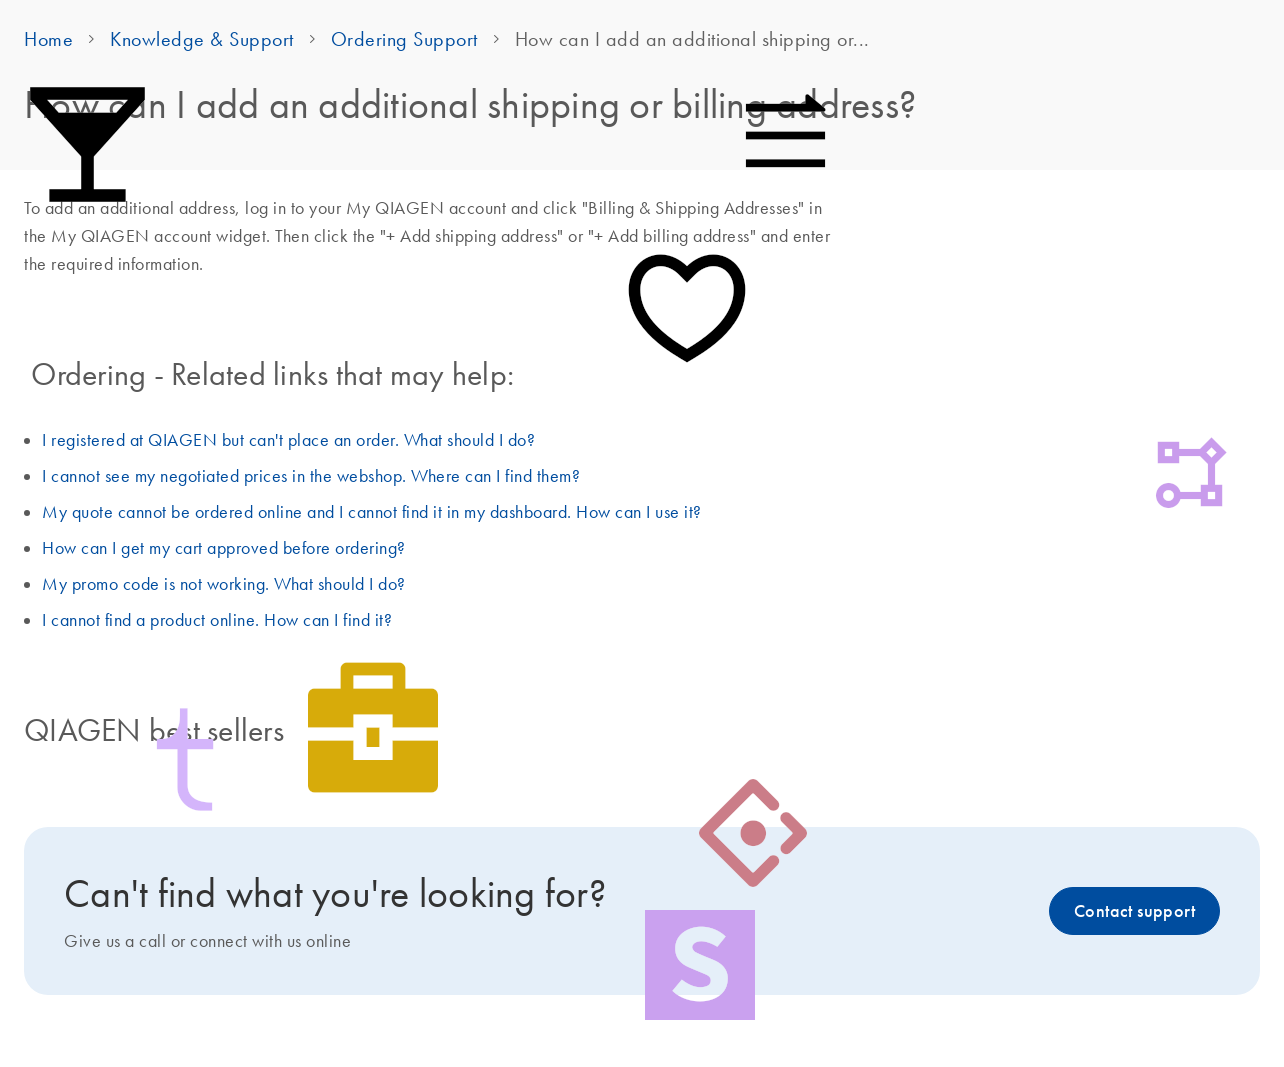 This screenshot has height=1067, width=1284. I want to click on open tumblr app, so click(182, 759).